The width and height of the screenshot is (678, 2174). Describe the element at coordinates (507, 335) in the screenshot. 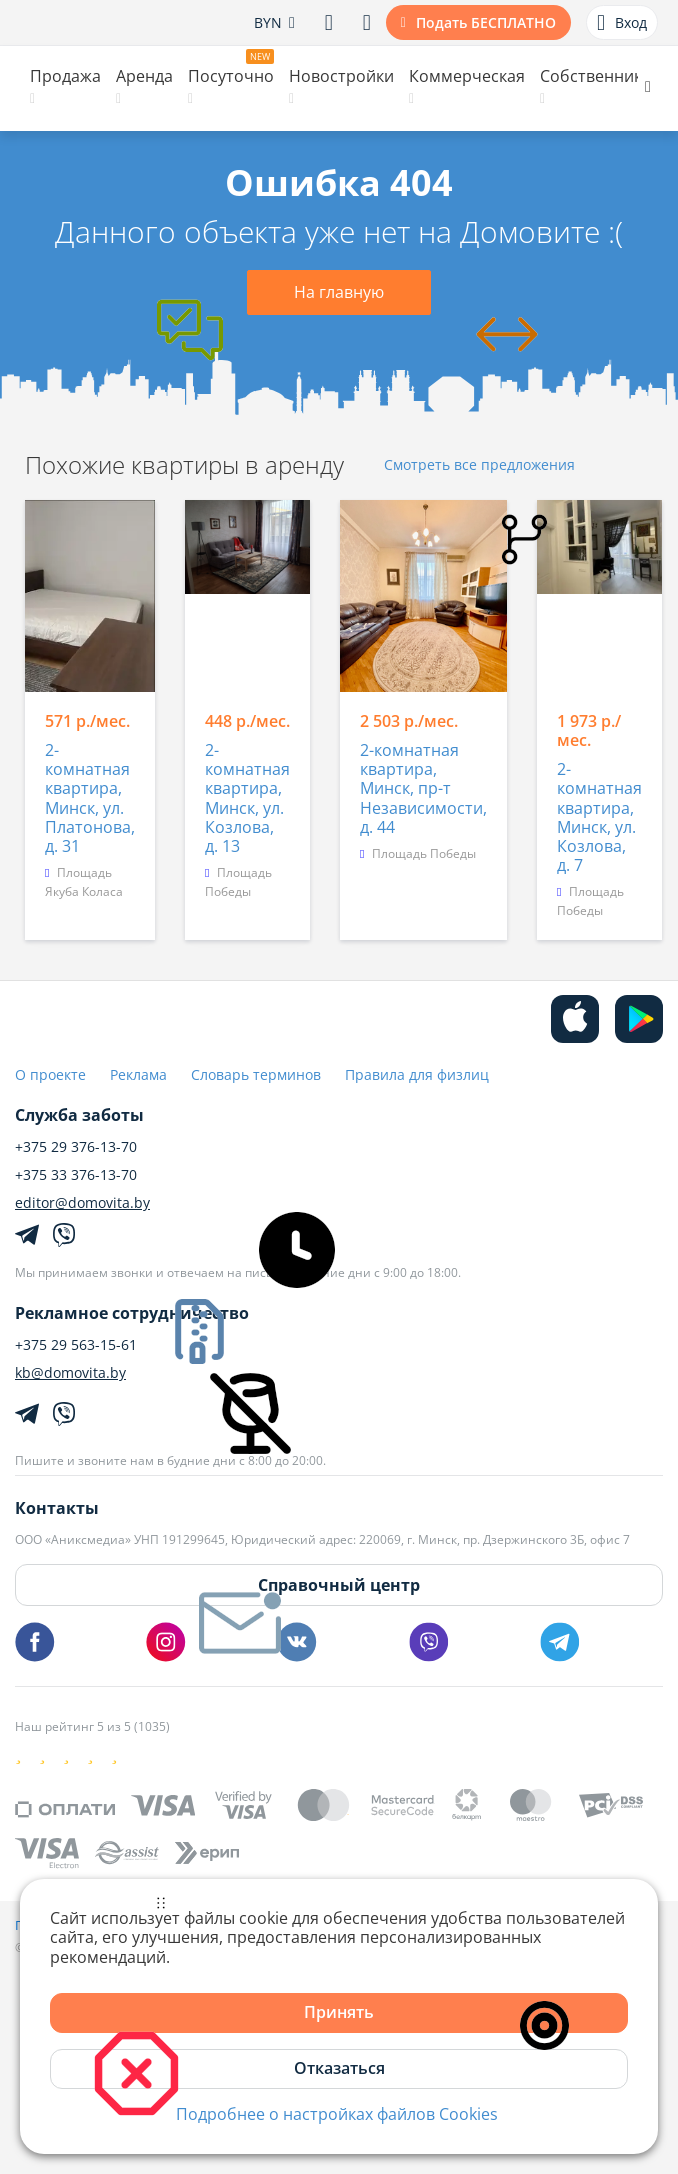

I see `resize or adjust width horizontally` at that location.